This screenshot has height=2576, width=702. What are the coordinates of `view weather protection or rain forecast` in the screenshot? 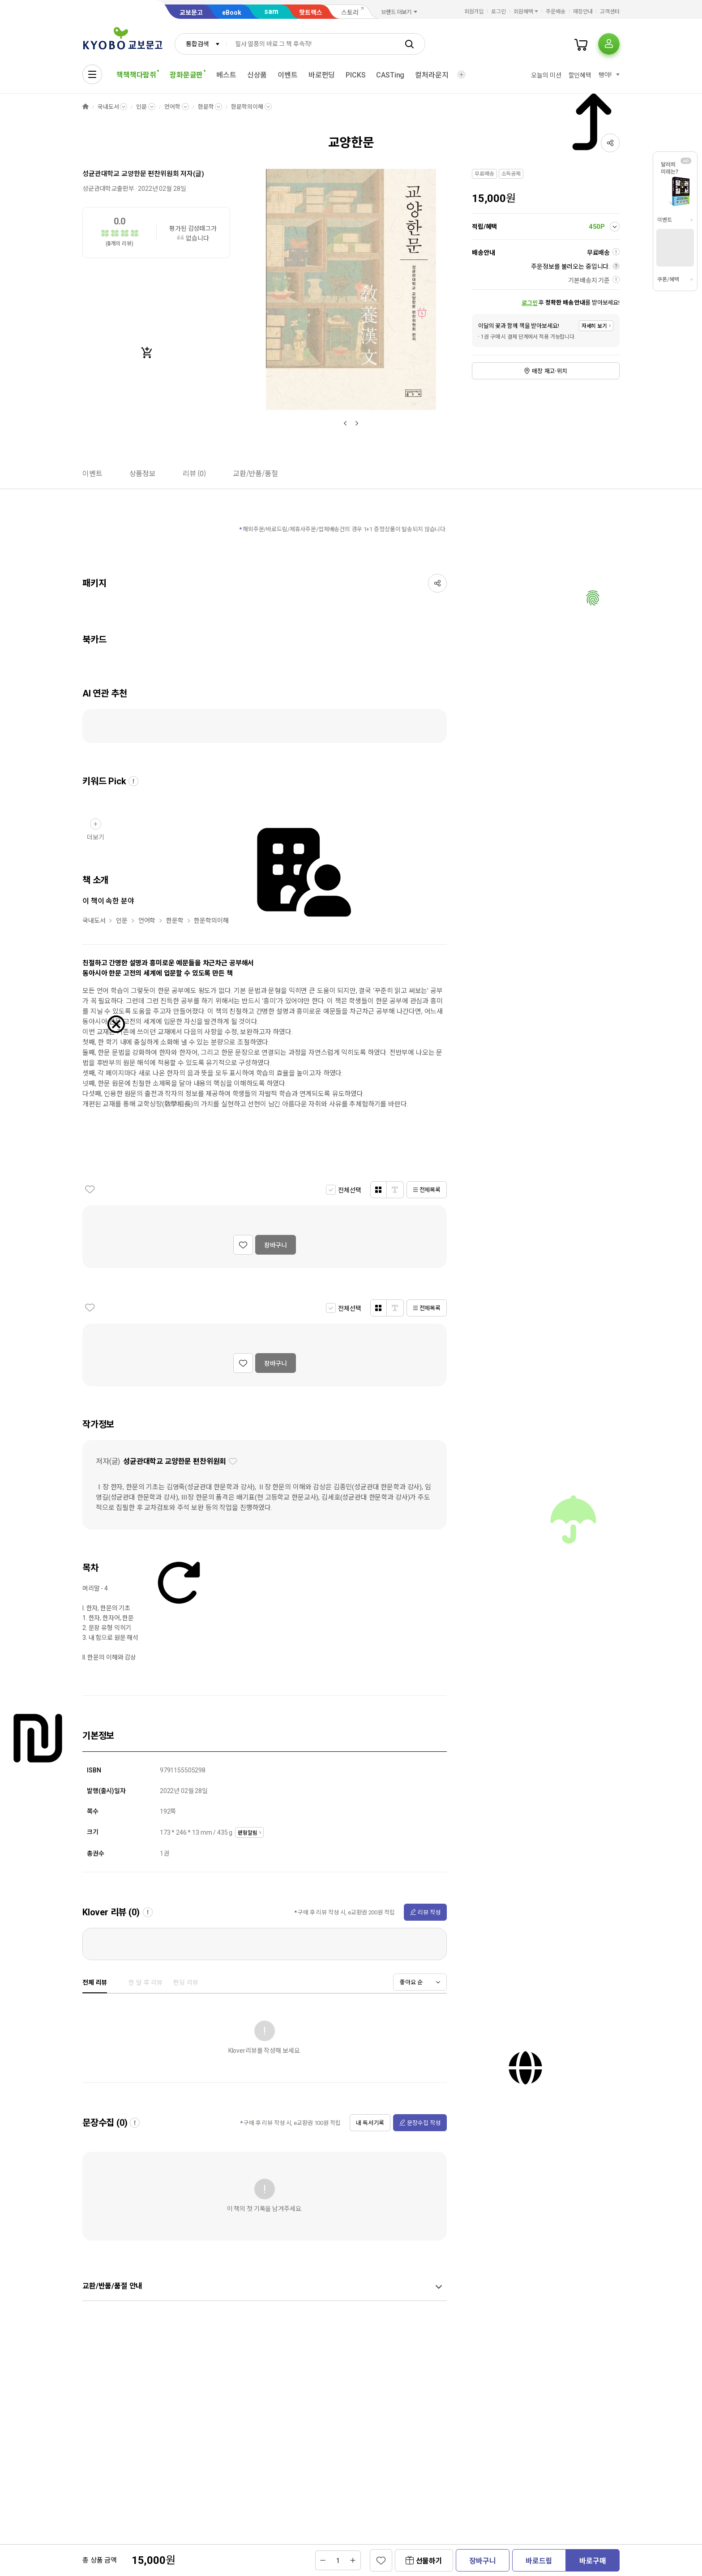 It's located at (573, 1521).